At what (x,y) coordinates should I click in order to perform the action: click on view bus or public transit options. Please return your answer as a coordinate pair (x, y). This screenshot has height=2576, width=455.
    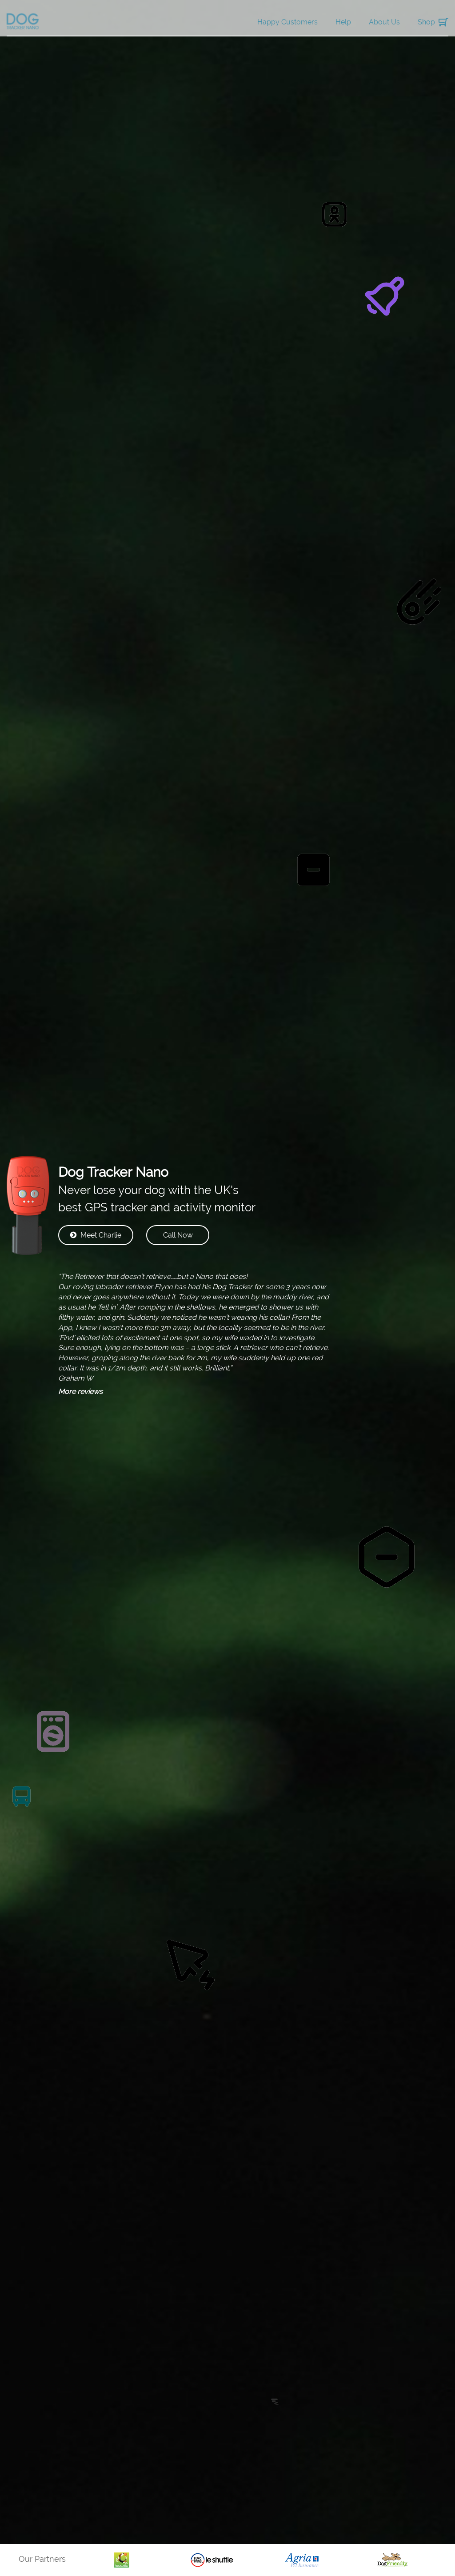
    Looking at the image, I should click on (21, 1796).